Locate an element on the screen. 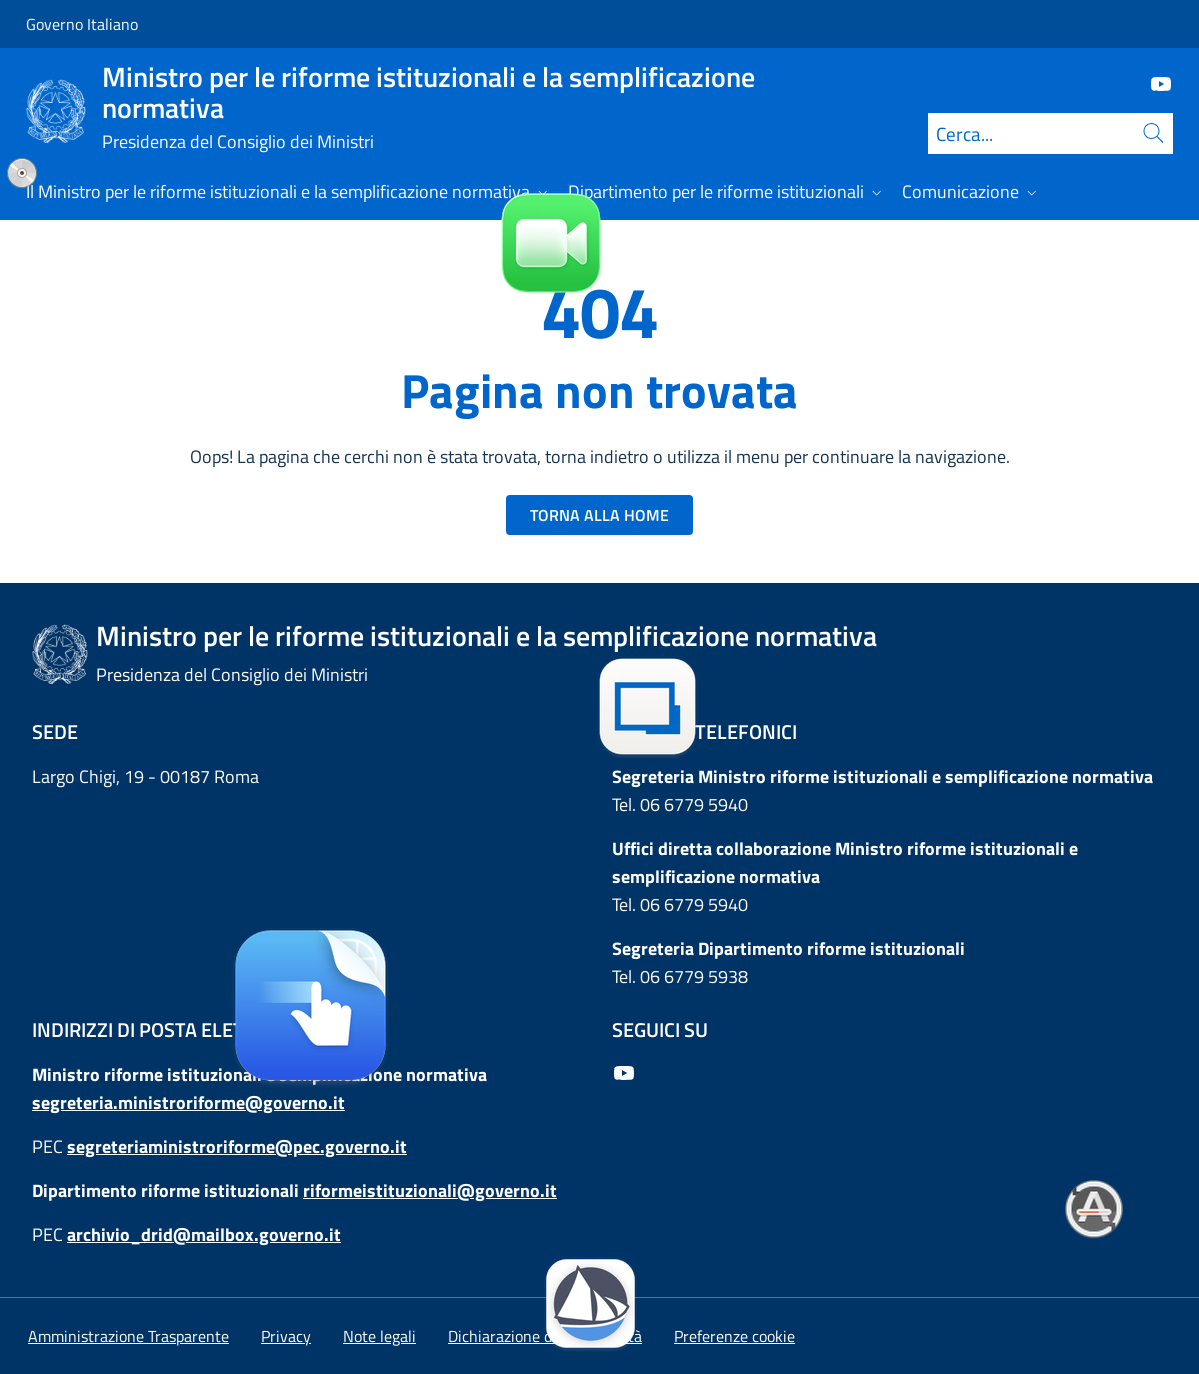 The image size is (1199, 1374). open FaceTime to start a video call is located at coordinates (551, 243).